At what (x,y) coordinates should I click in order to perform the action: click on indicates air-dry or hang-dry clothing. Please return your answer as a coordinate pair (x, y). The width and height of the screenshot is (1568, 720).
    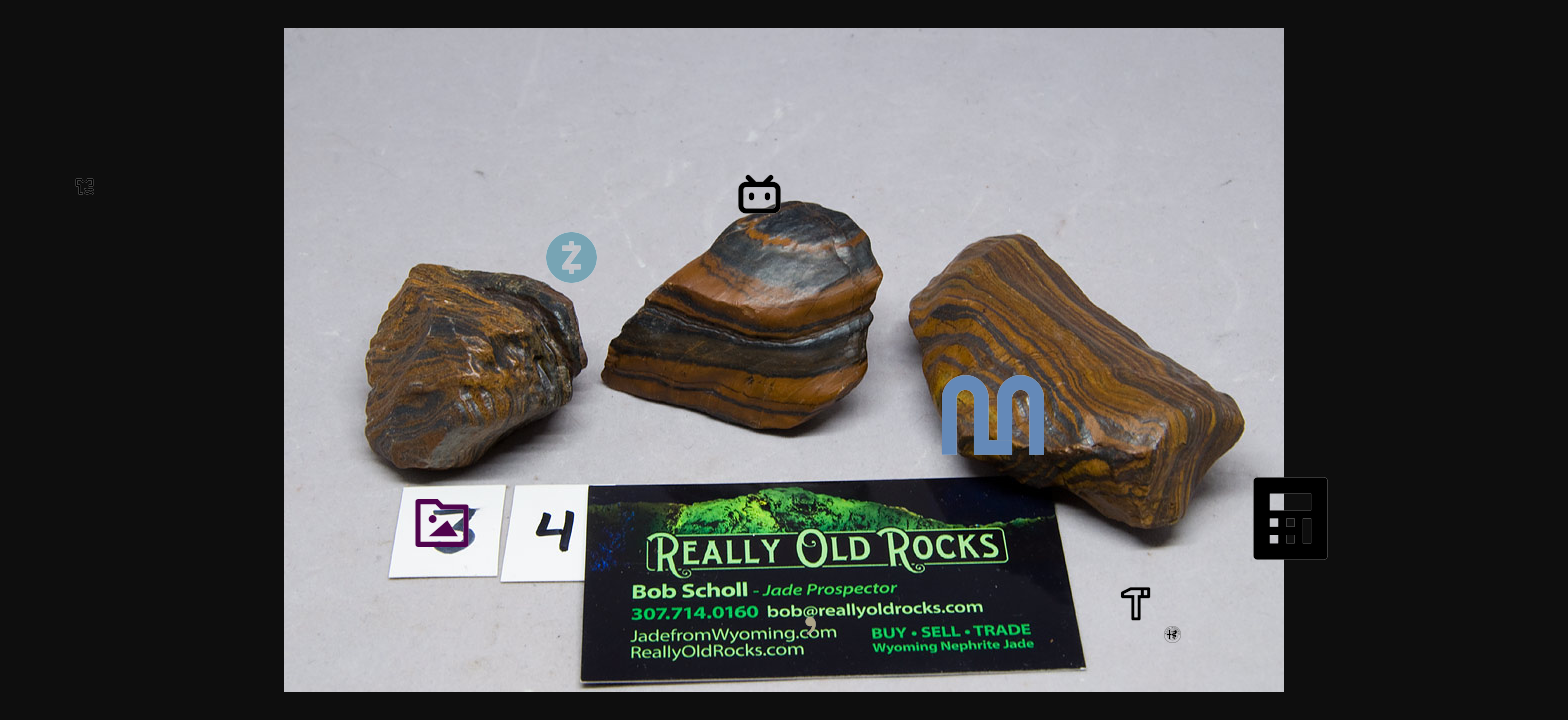
    Looking at the image, I should click on (84, 186).